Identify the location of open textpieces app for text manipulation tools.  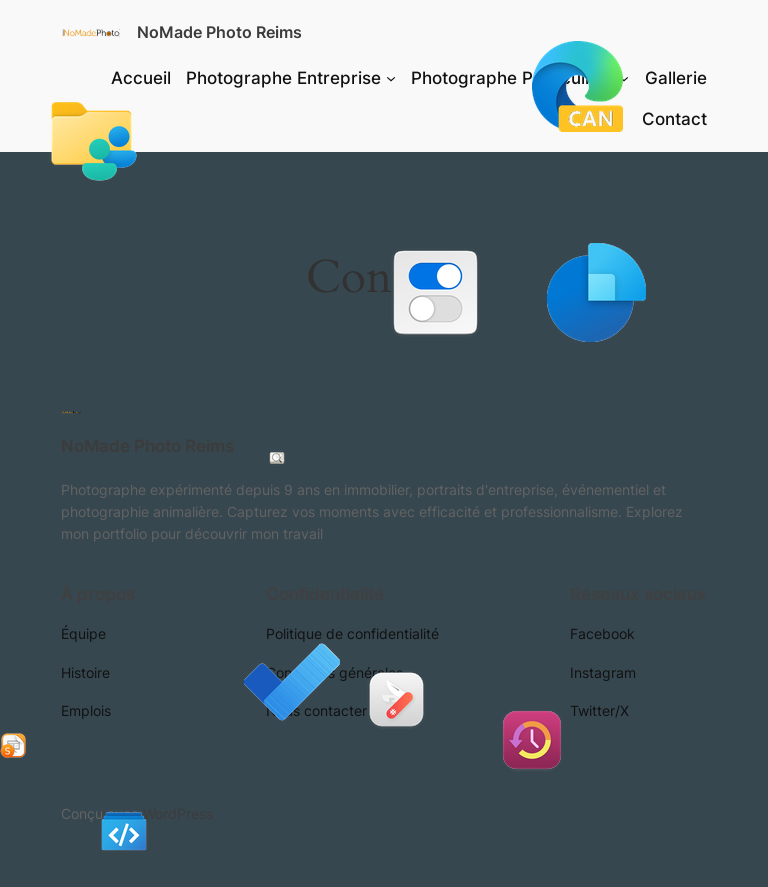
(396, 699).